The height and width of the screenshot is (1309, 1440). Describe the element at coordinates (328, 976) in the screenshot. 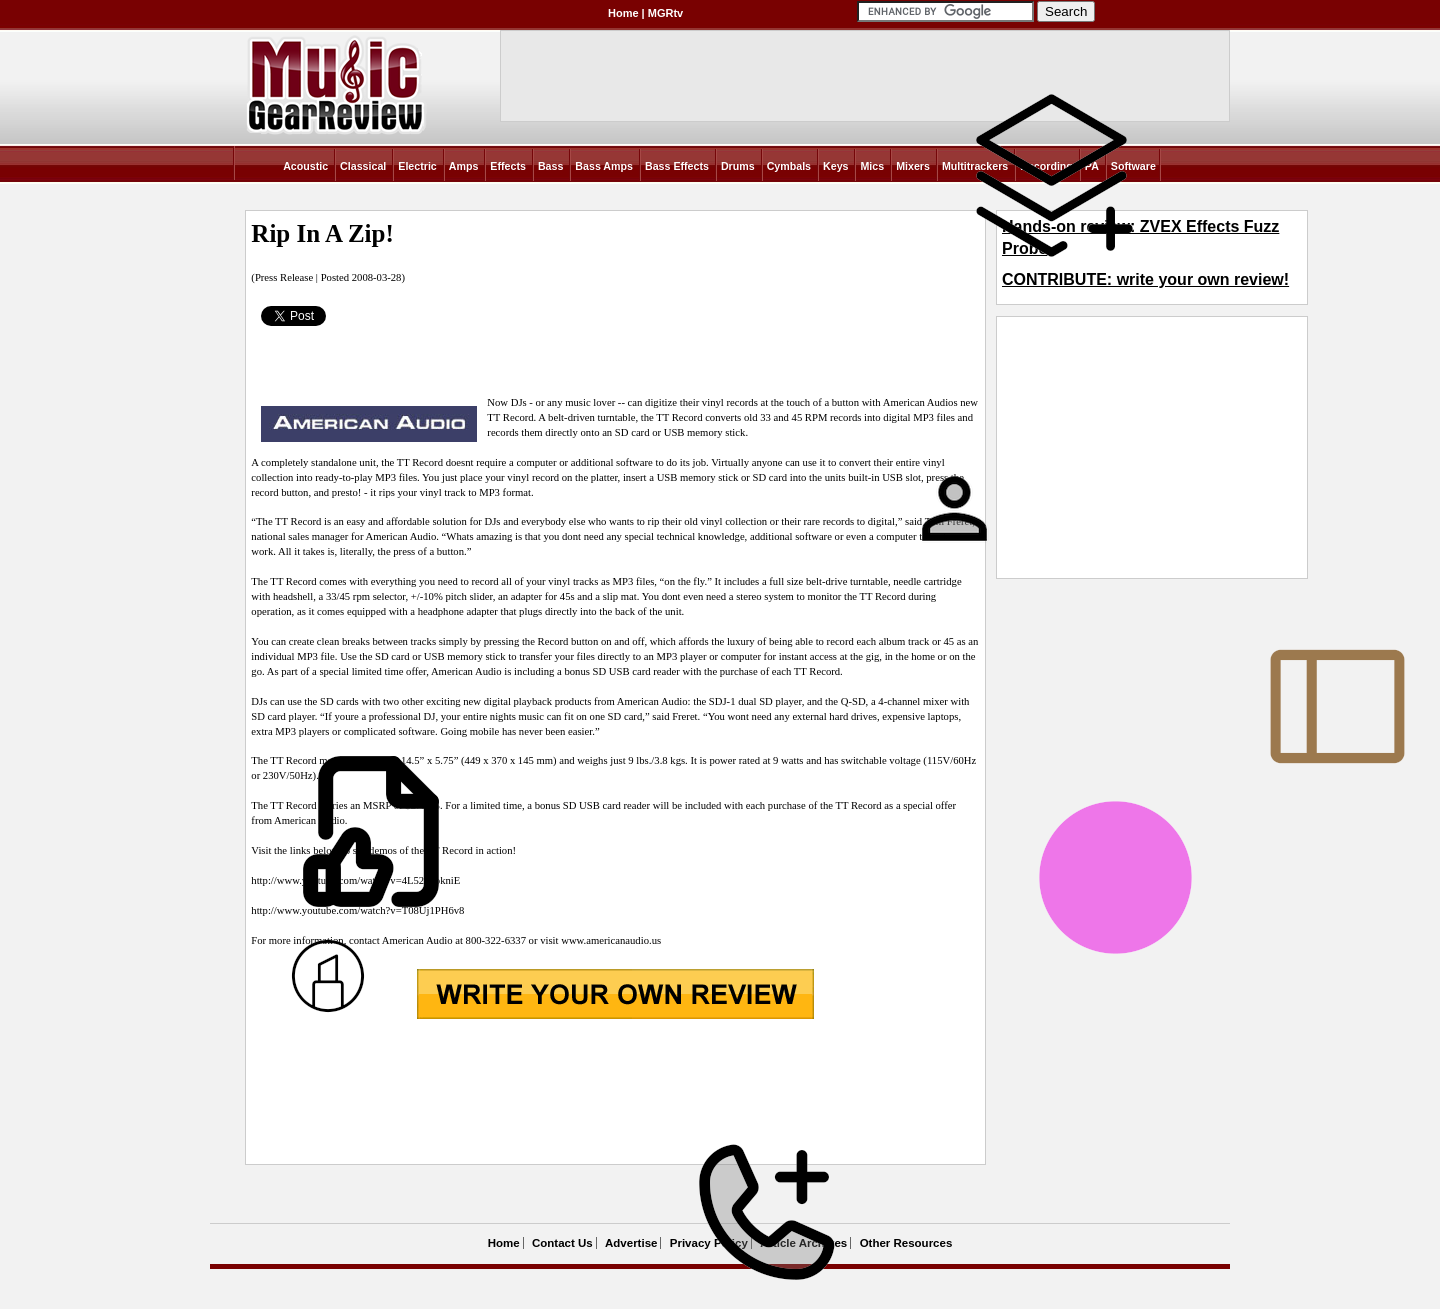

I see `highlight or mark selected text` at that location.